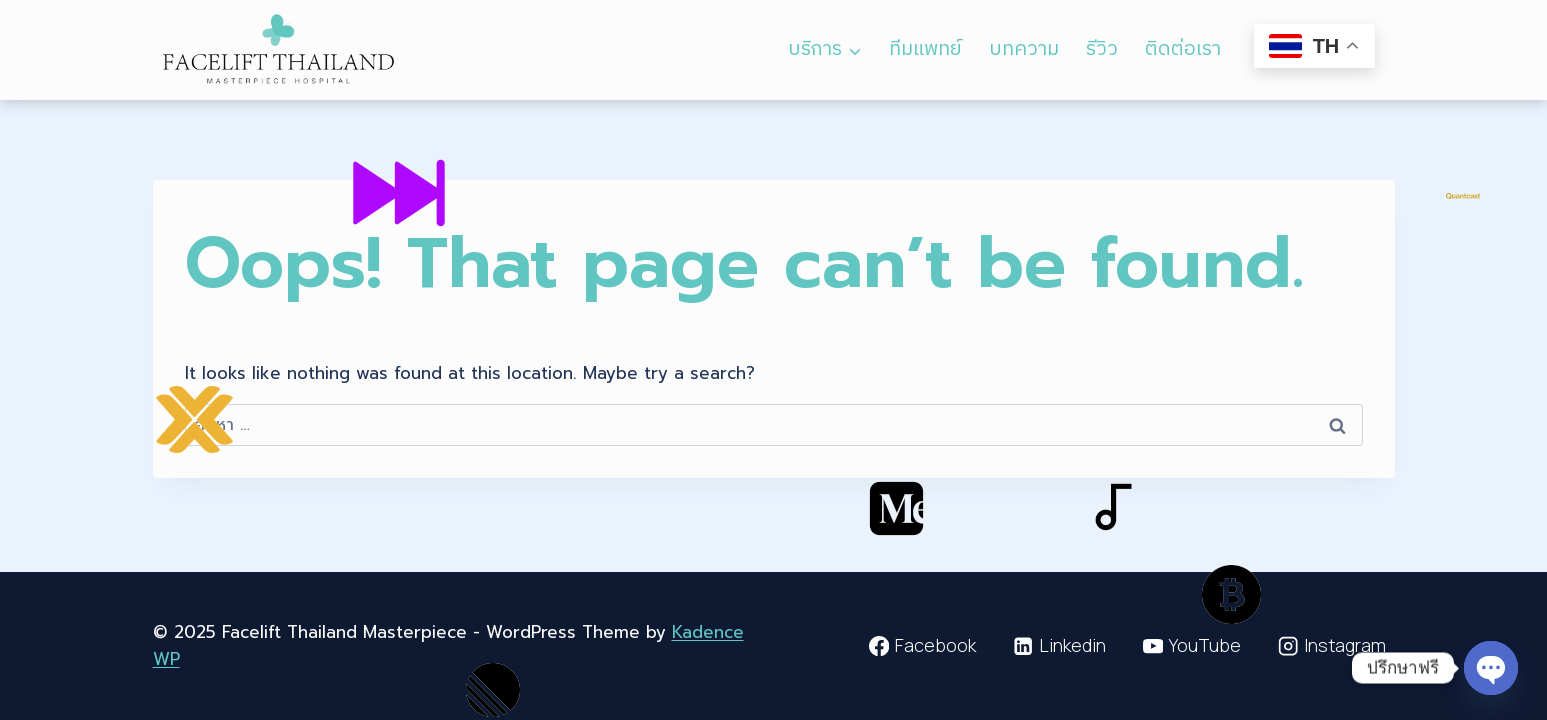  Describe the element at coordinates (194, 419) in the screenshot. I see `open proxmox virtual environment dashboard` at that location.